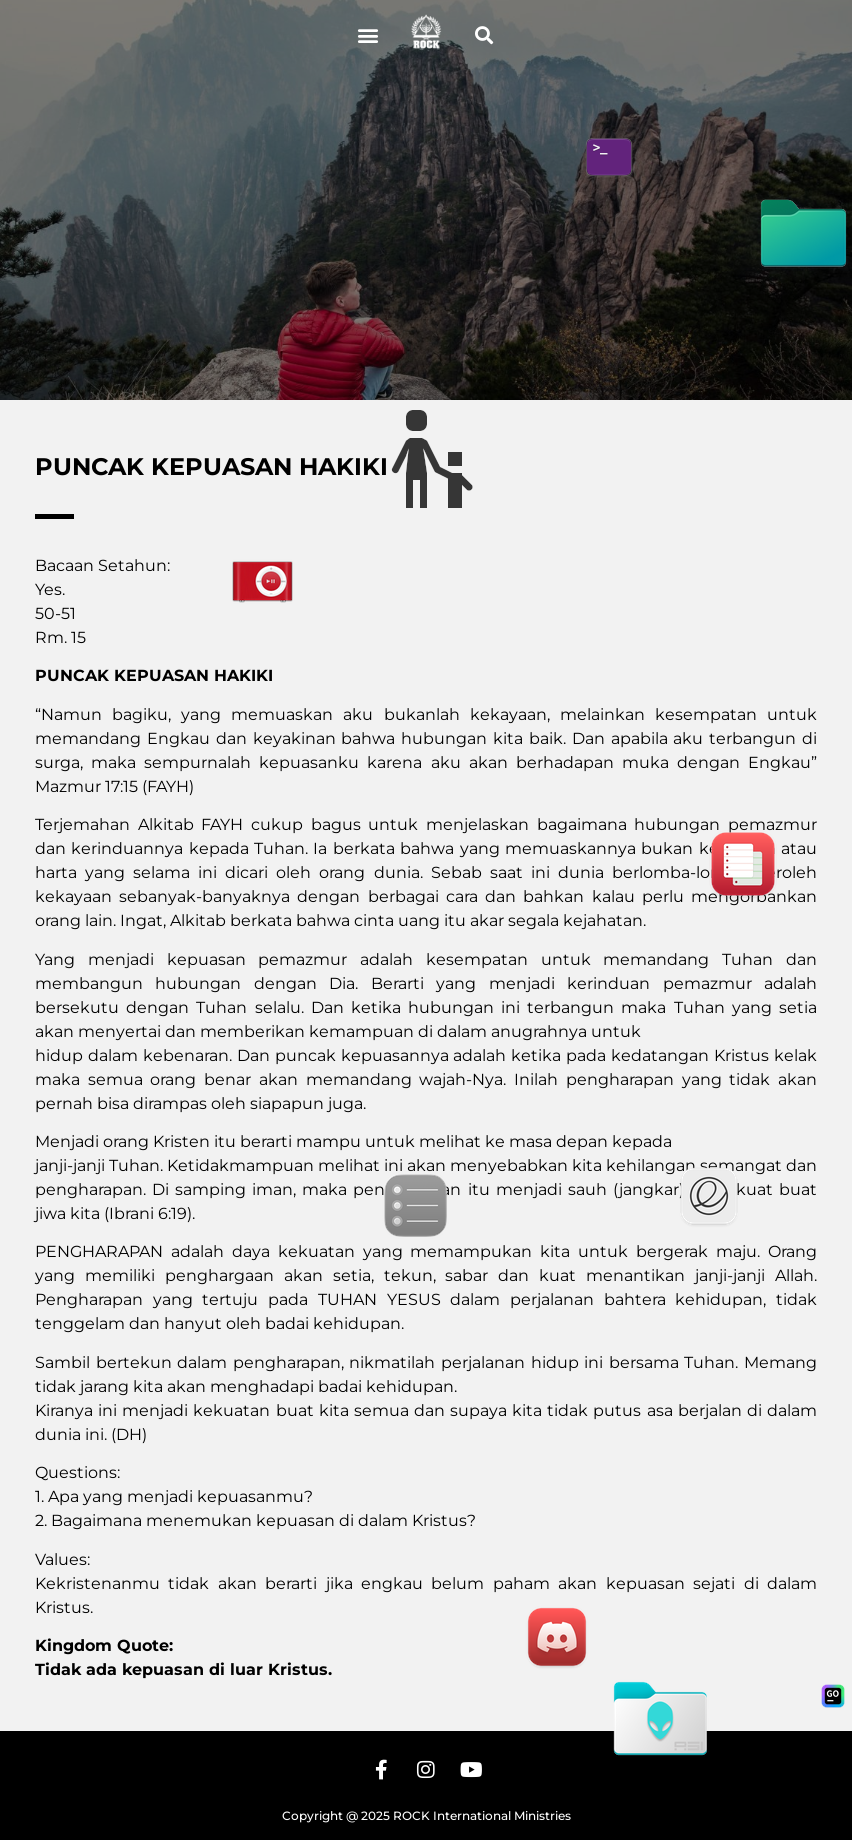 Image resolution: width=852 pixels, height=1840 pixels. What do you see at coordinates (833, 1696) in the screenshot?
I see `open GoLand IDE application` at bounding box center [833, 1696].